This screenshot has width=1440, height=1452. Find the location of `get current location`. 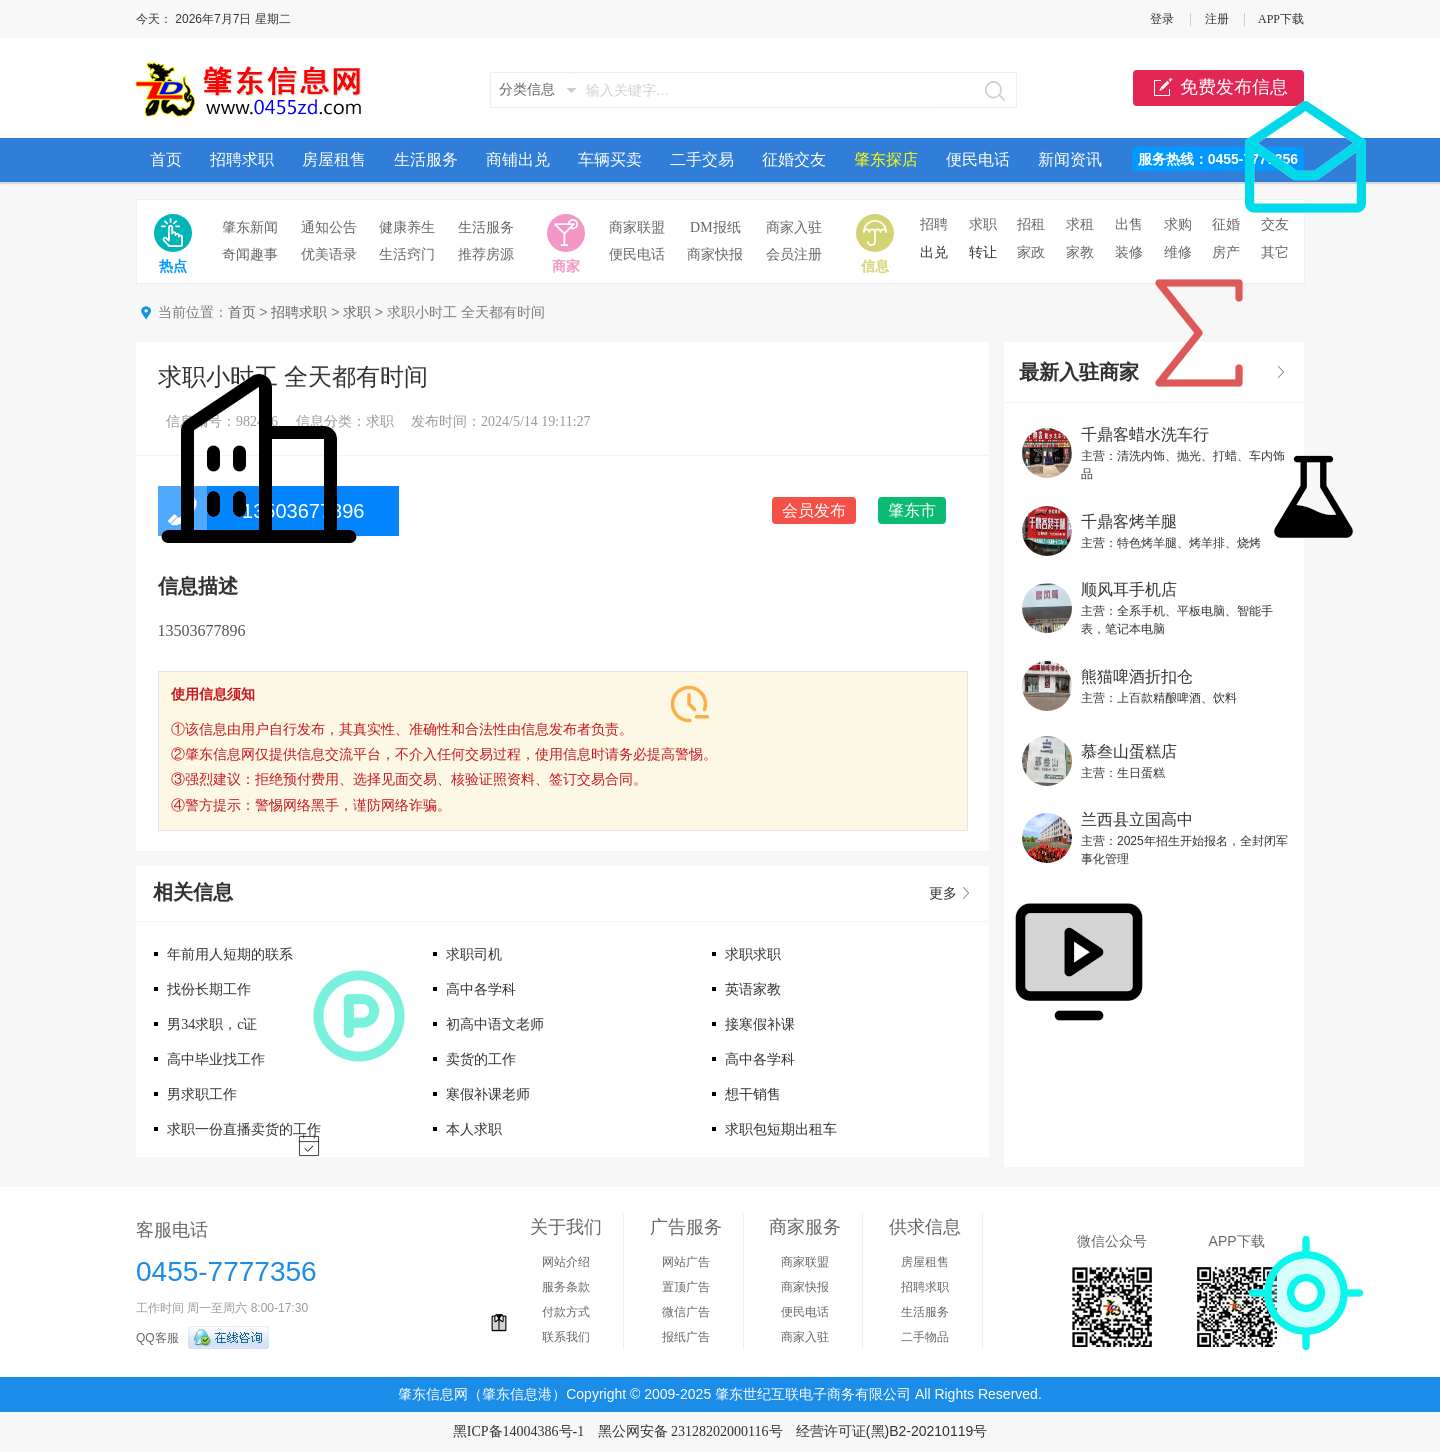

get current location is located at coordinates (1306, 1293).